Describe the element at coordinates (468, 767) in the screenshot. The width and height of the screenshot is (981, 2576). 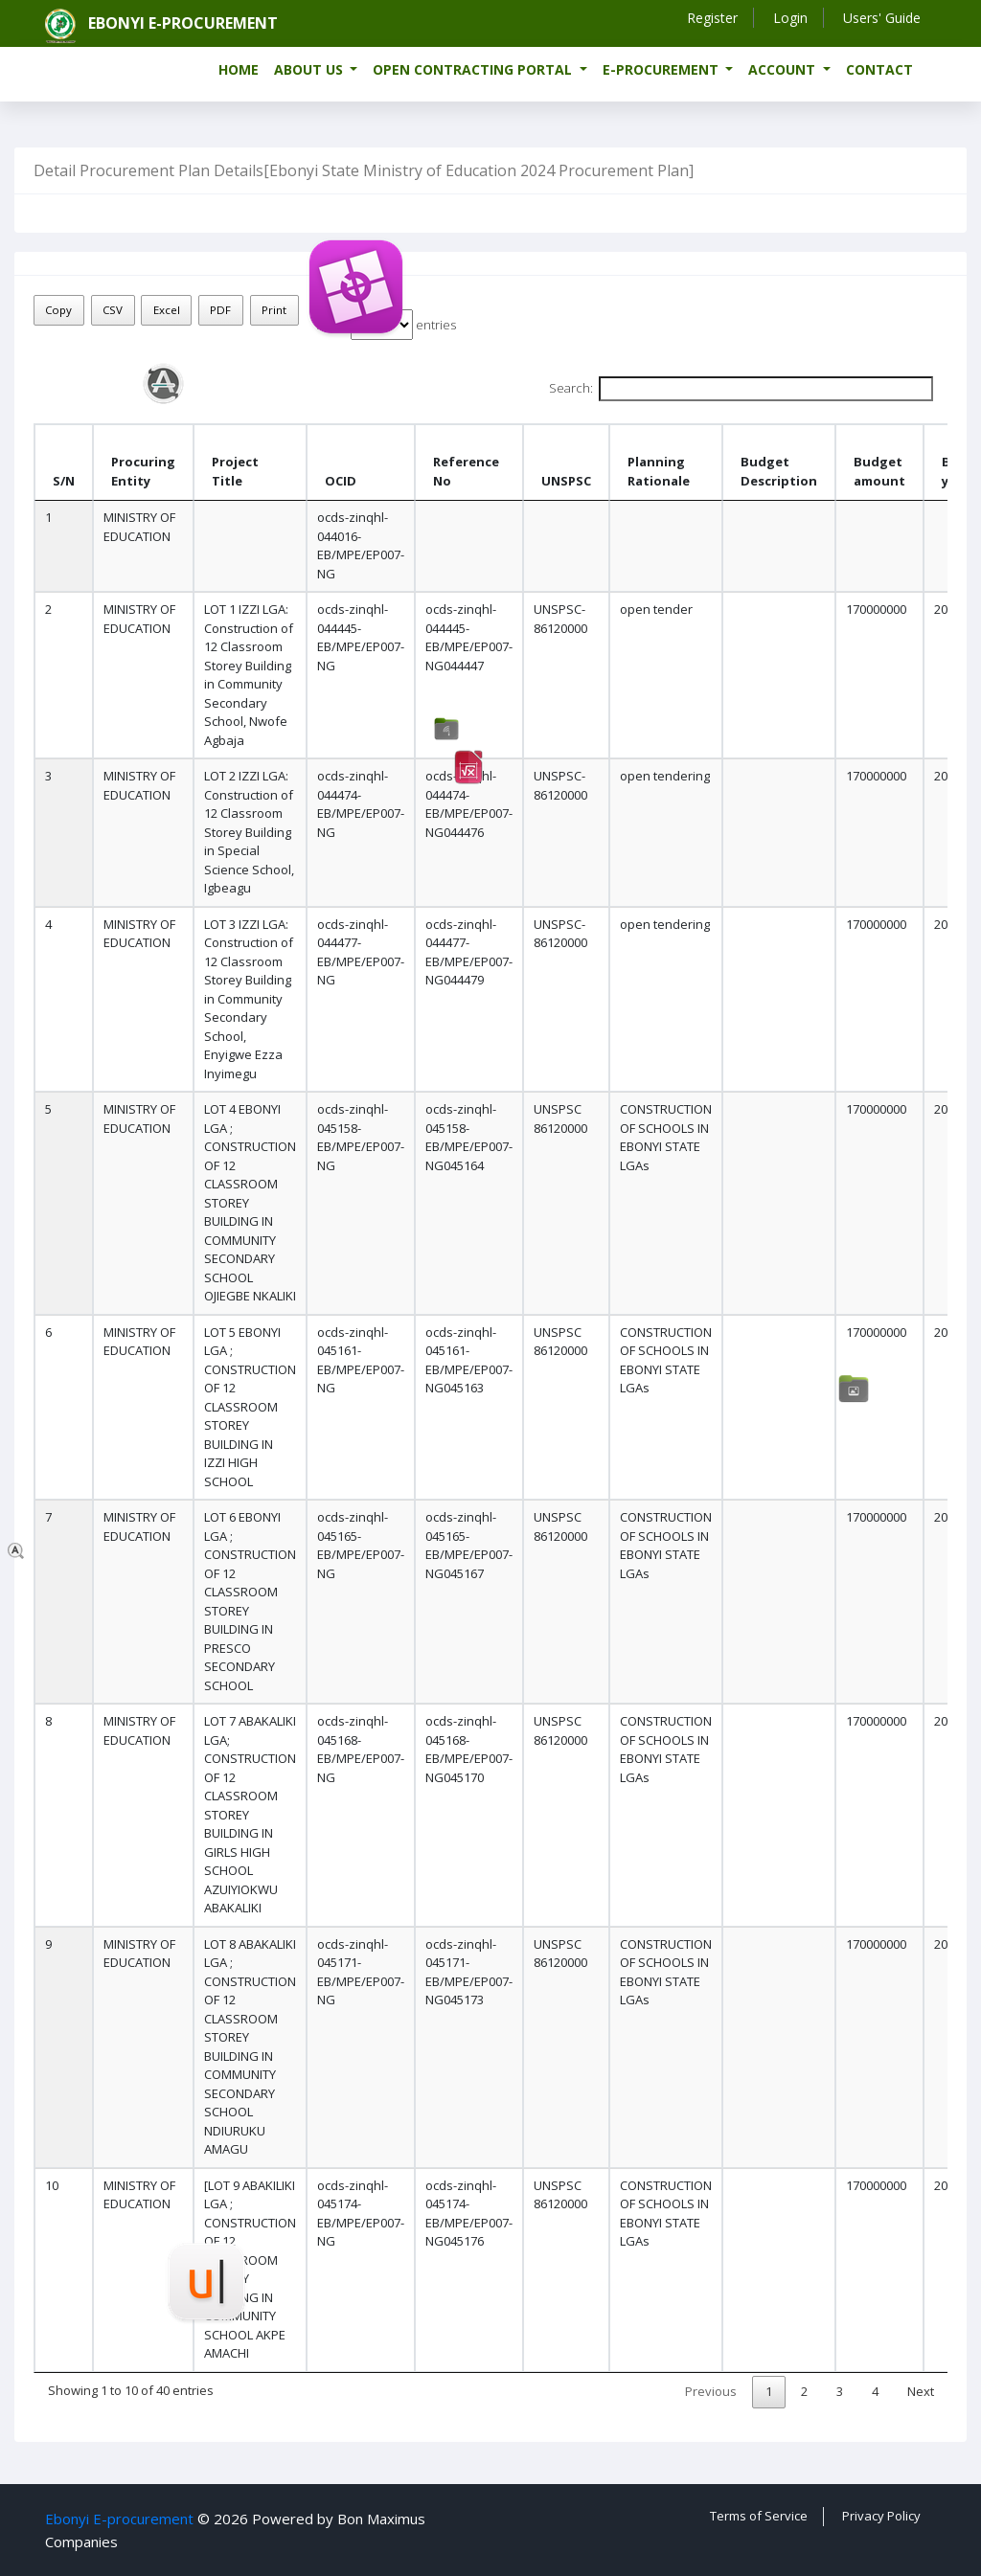
I see `open LibreOffice Math application` at that location.